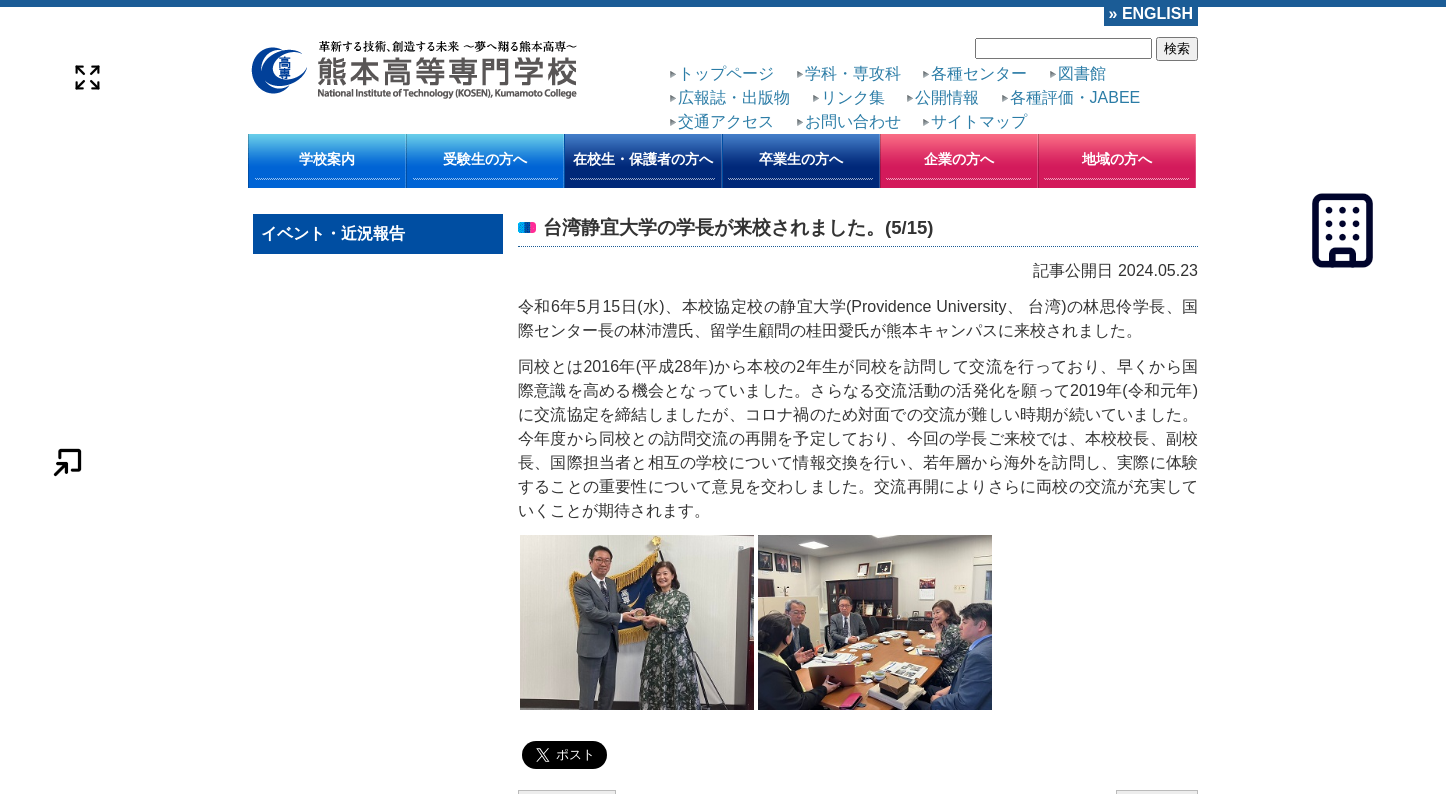 Image resolution: width=1446 pixels, height=794 pixels. Describe the element at coordinates (1342, 230) in the screenshot. I see `view office or business location` at that location.